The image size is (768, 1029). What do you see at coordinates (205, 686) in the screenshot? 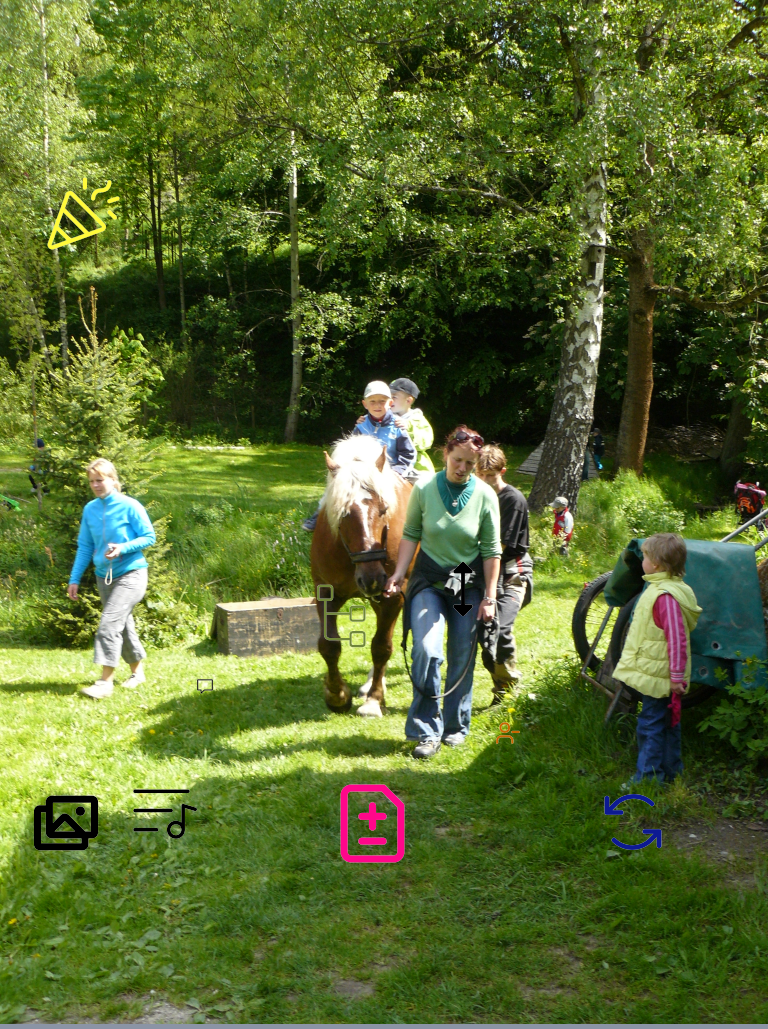
I see `open comments section` at bounding box center [205, 686].